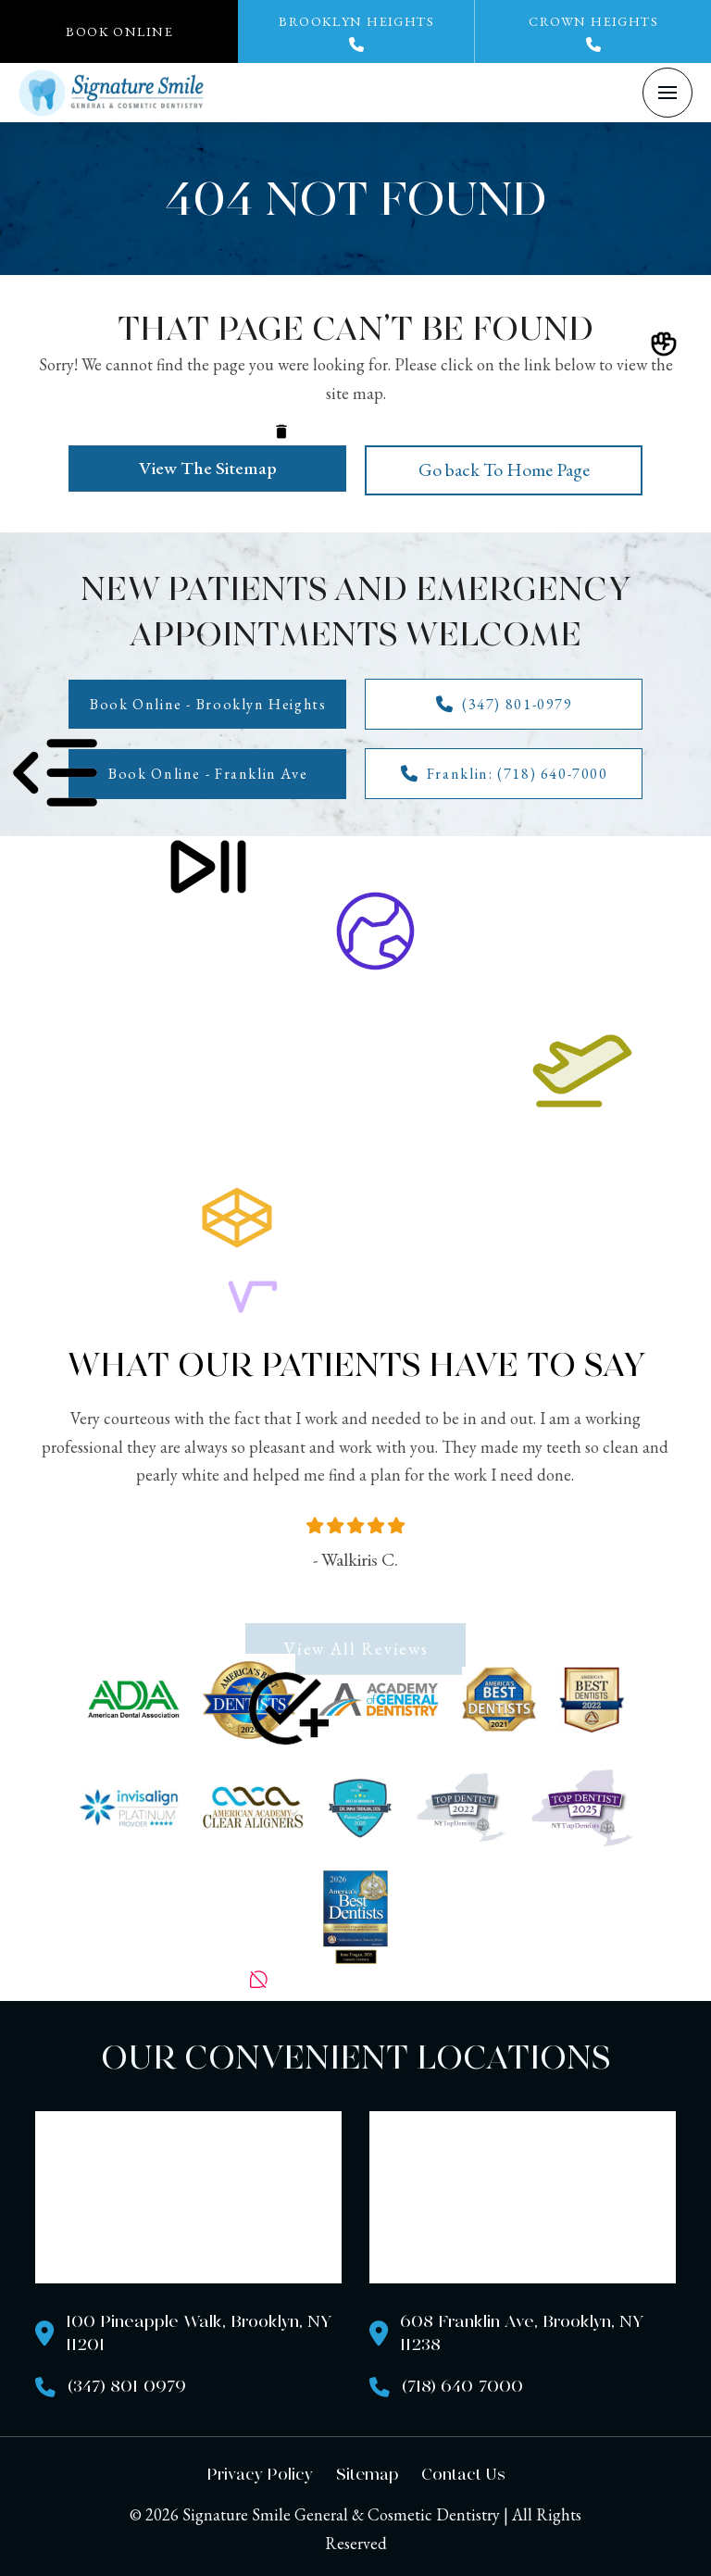  What do you see at coordinates (375, 931) in the screenshot?
I see `switch to international or global settings` at bounding box center [375, 931].